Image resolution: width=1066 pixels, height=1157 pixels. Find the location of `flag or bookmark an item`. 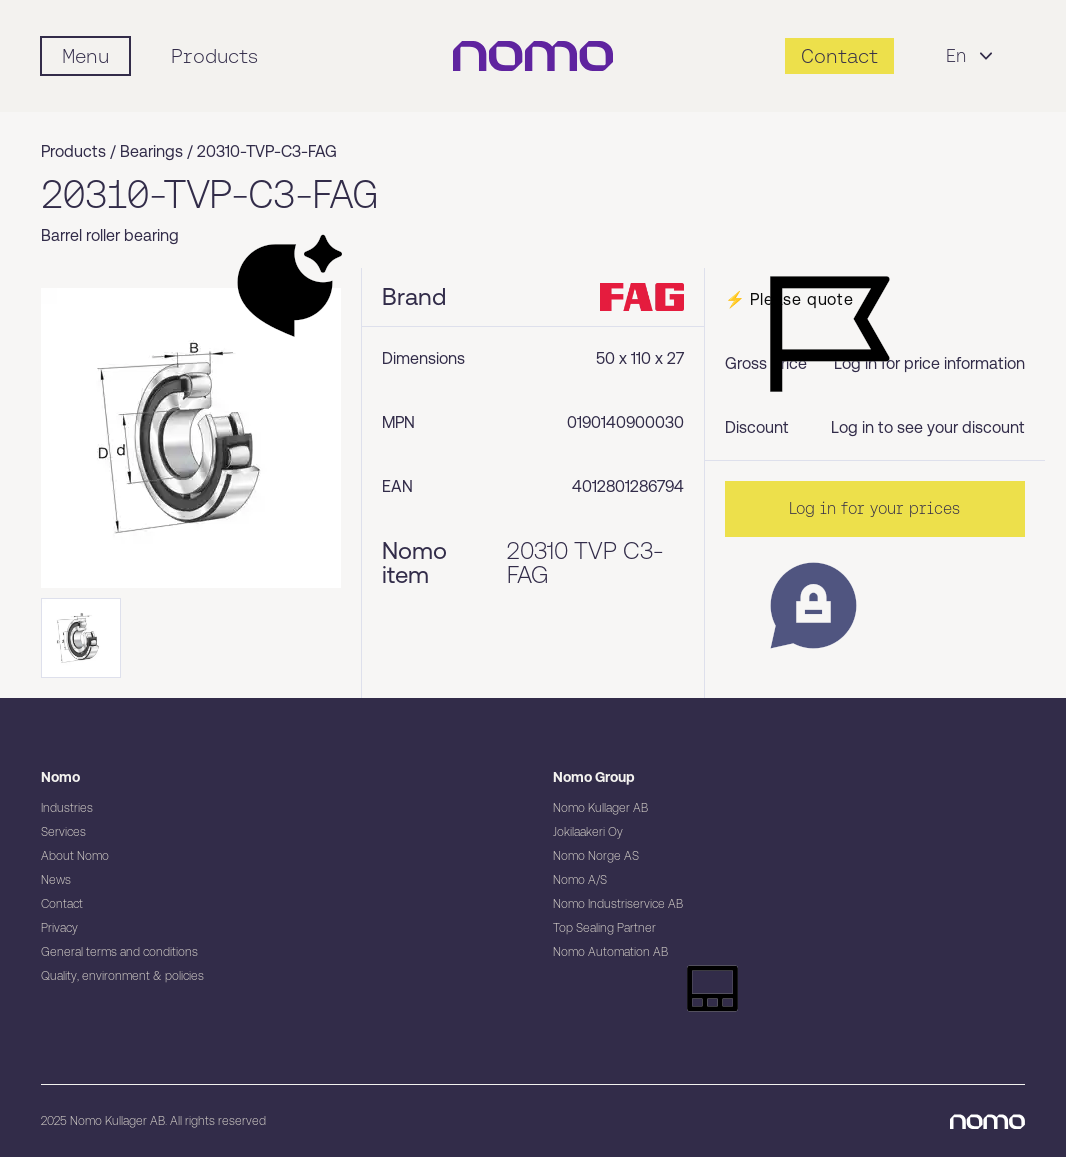

flag or bookmark an item is located at coordinates (831, 331).